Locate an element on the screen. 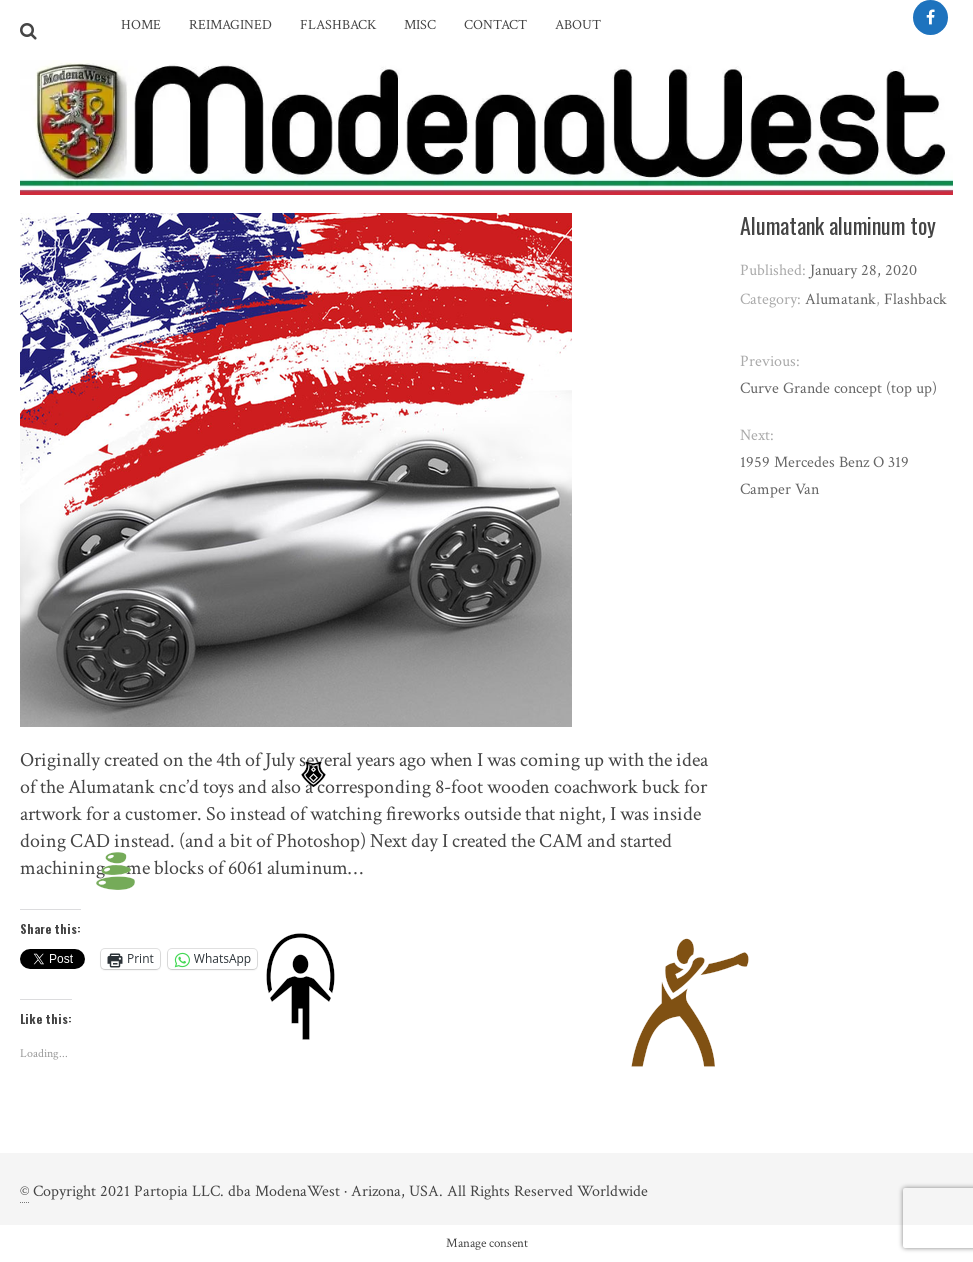  activate dragon shield defense ability is located at coordinates (313, 774).